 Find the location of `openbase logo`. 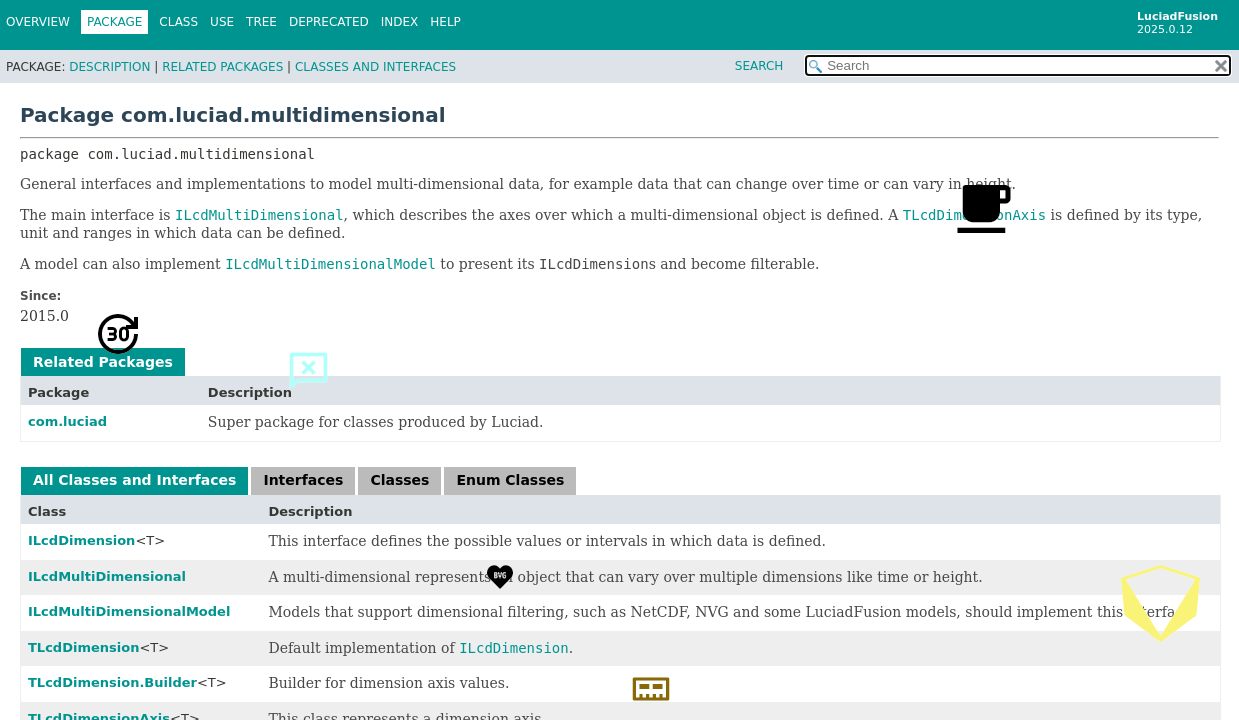

openbase logo is located at coordinates (1160, 601).